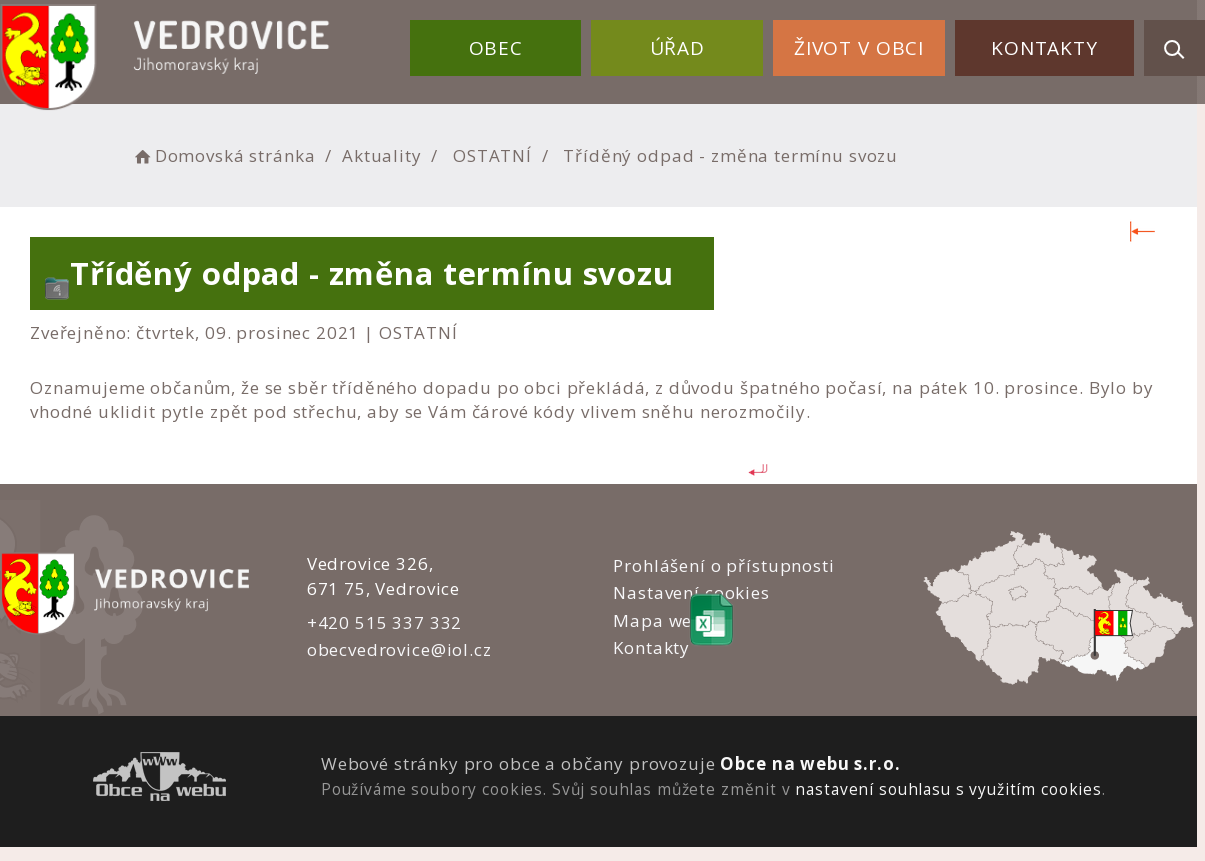 This screenshot has width=1205, height=861. What do you see at coordinates (57, 288) in the screenshot?
I see `folder synced with insync cloud storage` at bounding box center [57, 288].